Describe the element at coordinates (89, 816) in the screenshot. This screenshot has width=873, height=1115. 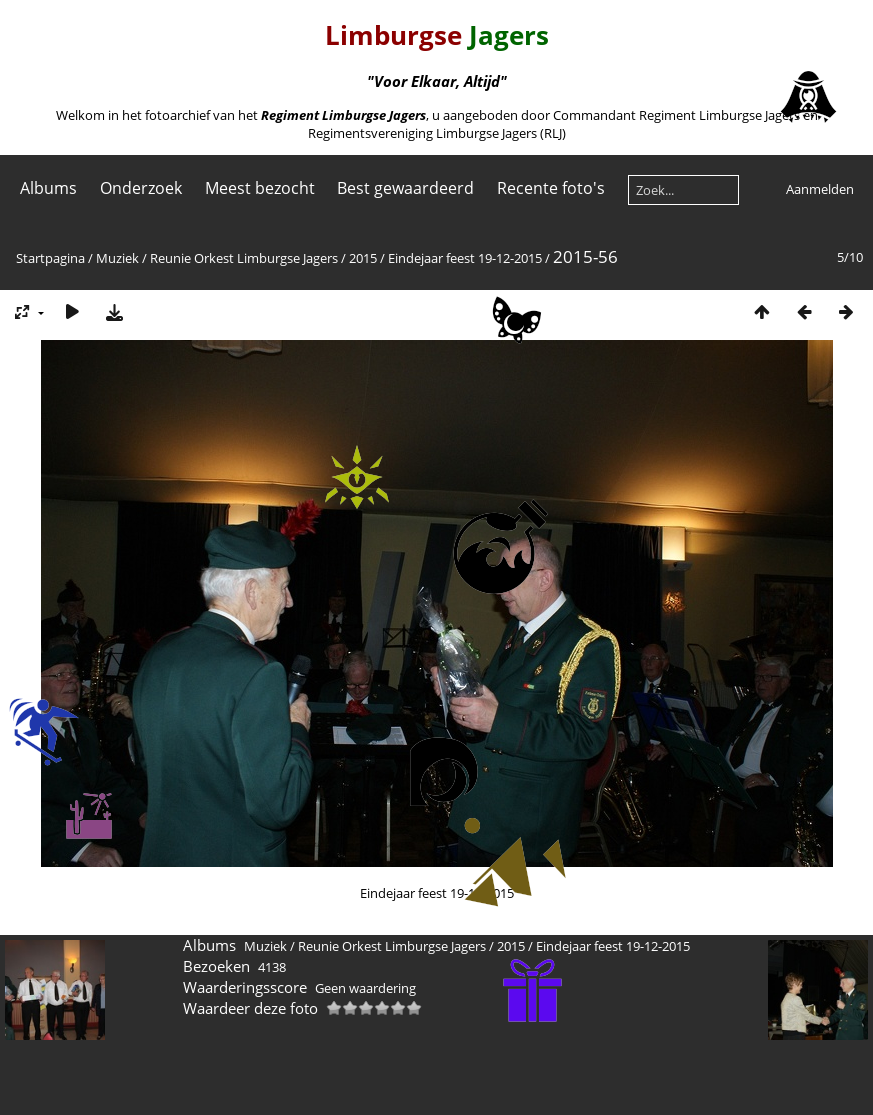
I see `indicates desert or arid climate zone` at that location.